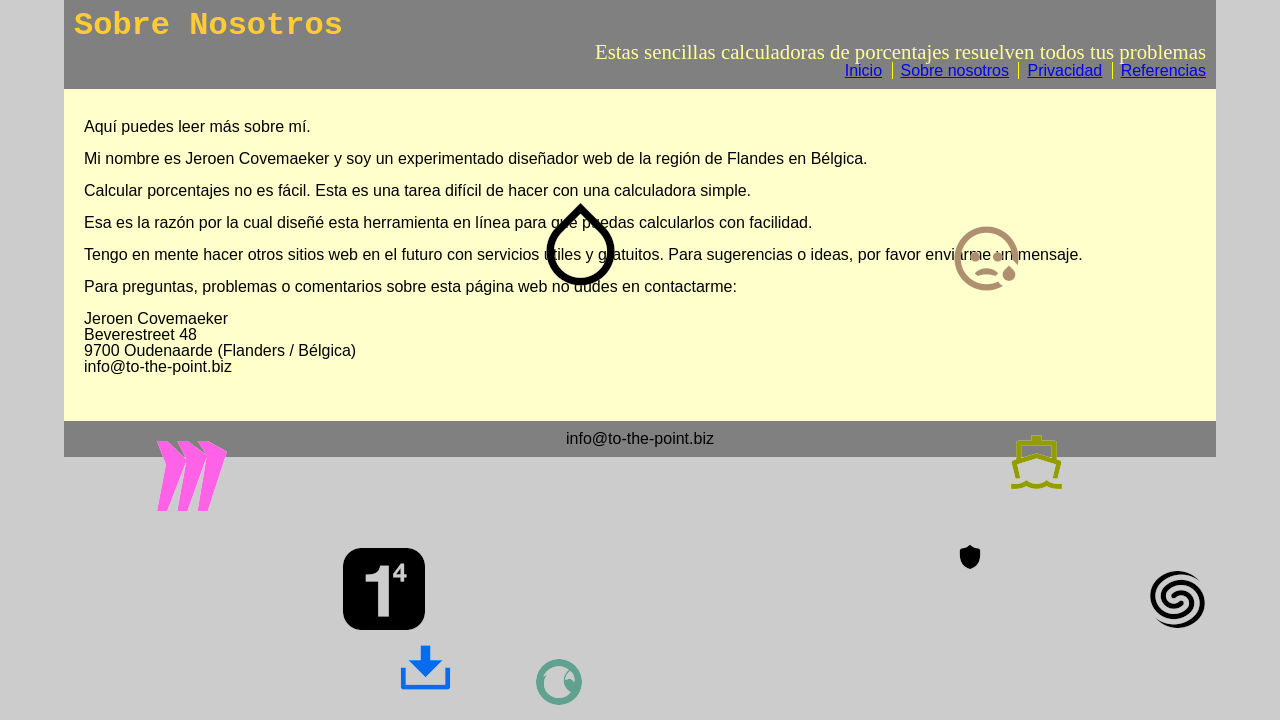 The image size is (1280, 720). What do you see at coordinates (425, 667) in the screenshot?
I see `download a file or document` at bounding box center [425, 667].